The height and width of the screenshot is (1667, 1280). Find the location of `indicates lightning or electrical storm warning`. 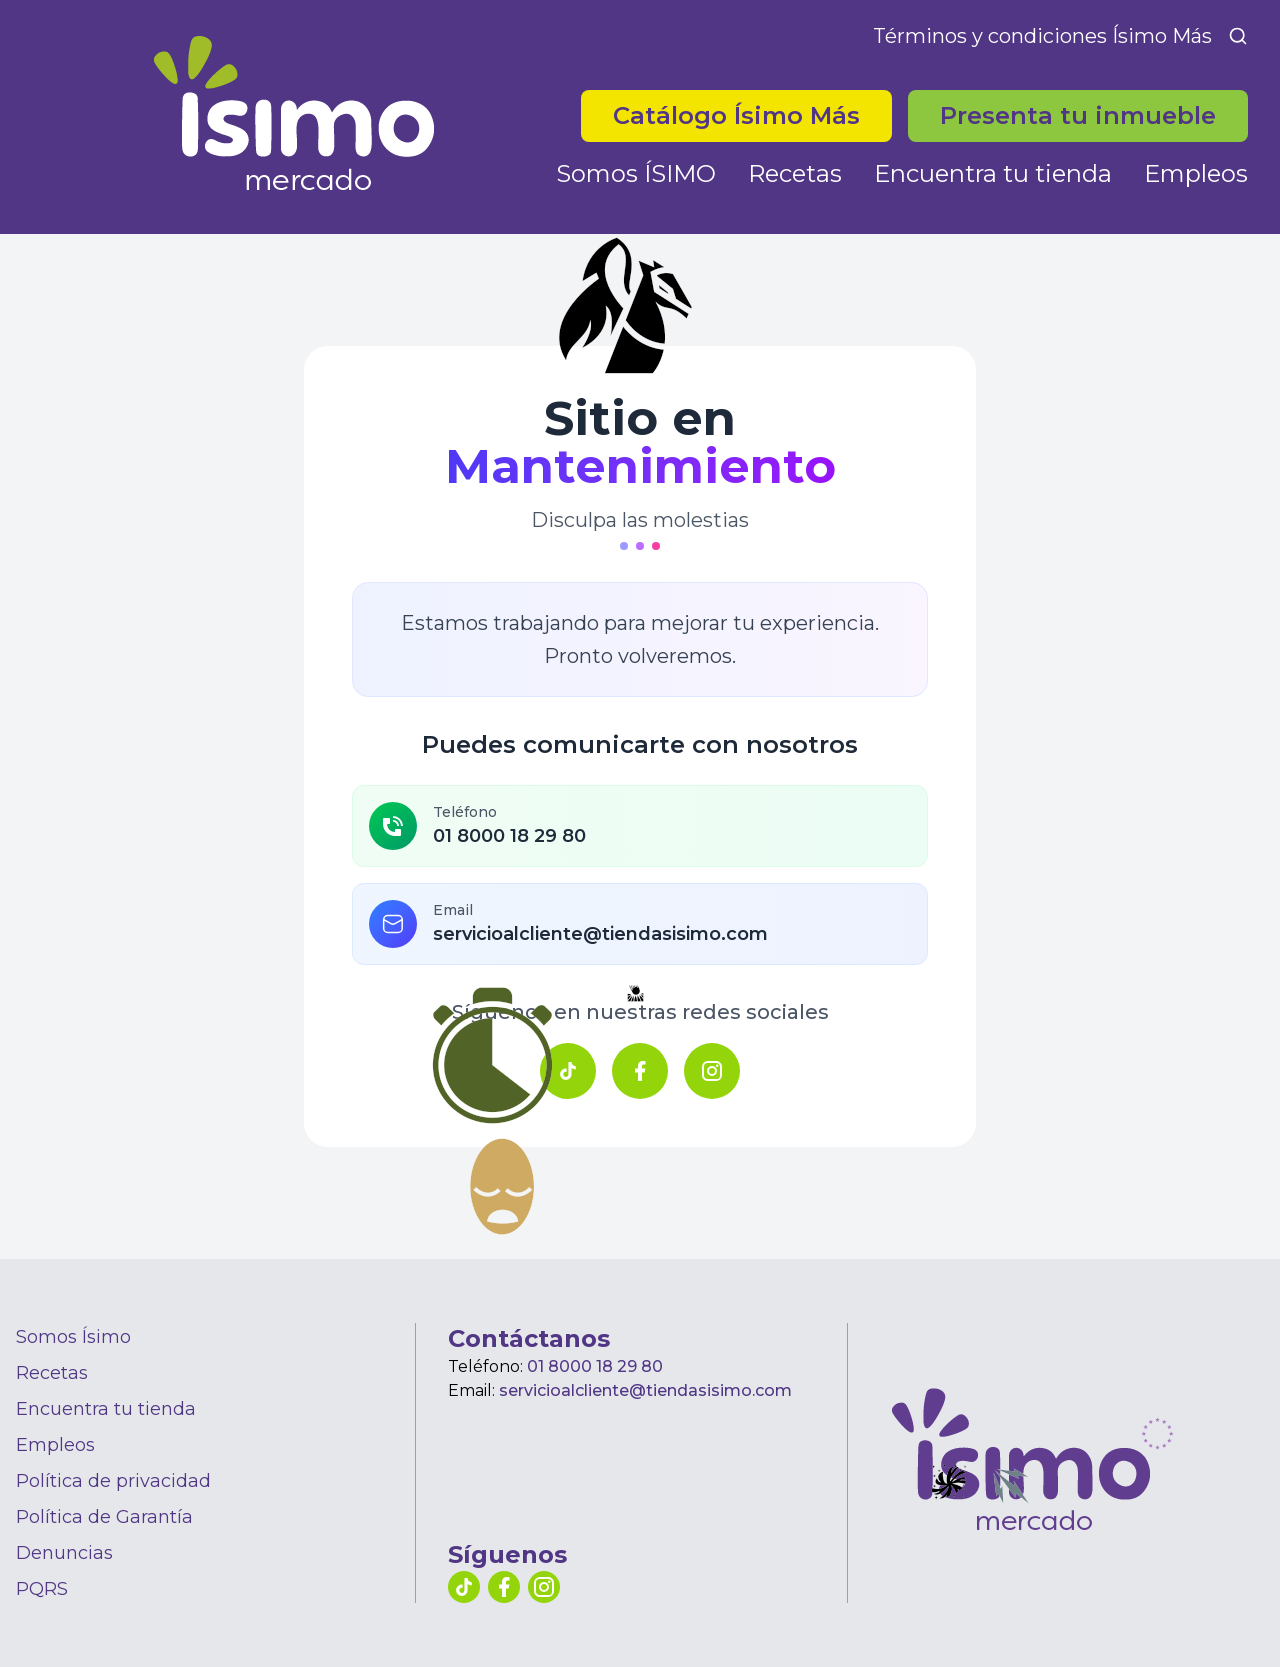

indicates lightning or electrical storm warning is located at coordinates (1011, 1486).